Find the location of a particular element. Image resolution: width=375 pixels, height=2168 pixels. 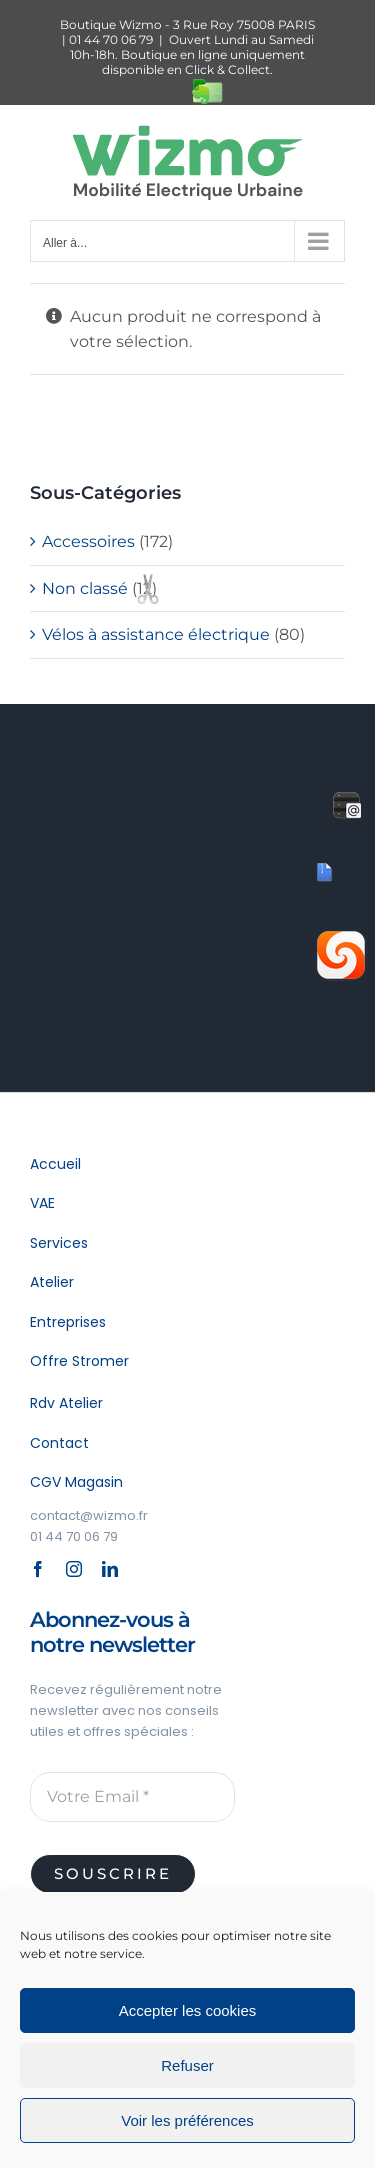

open meld file comparison tool is located at coordinates (341, 955).